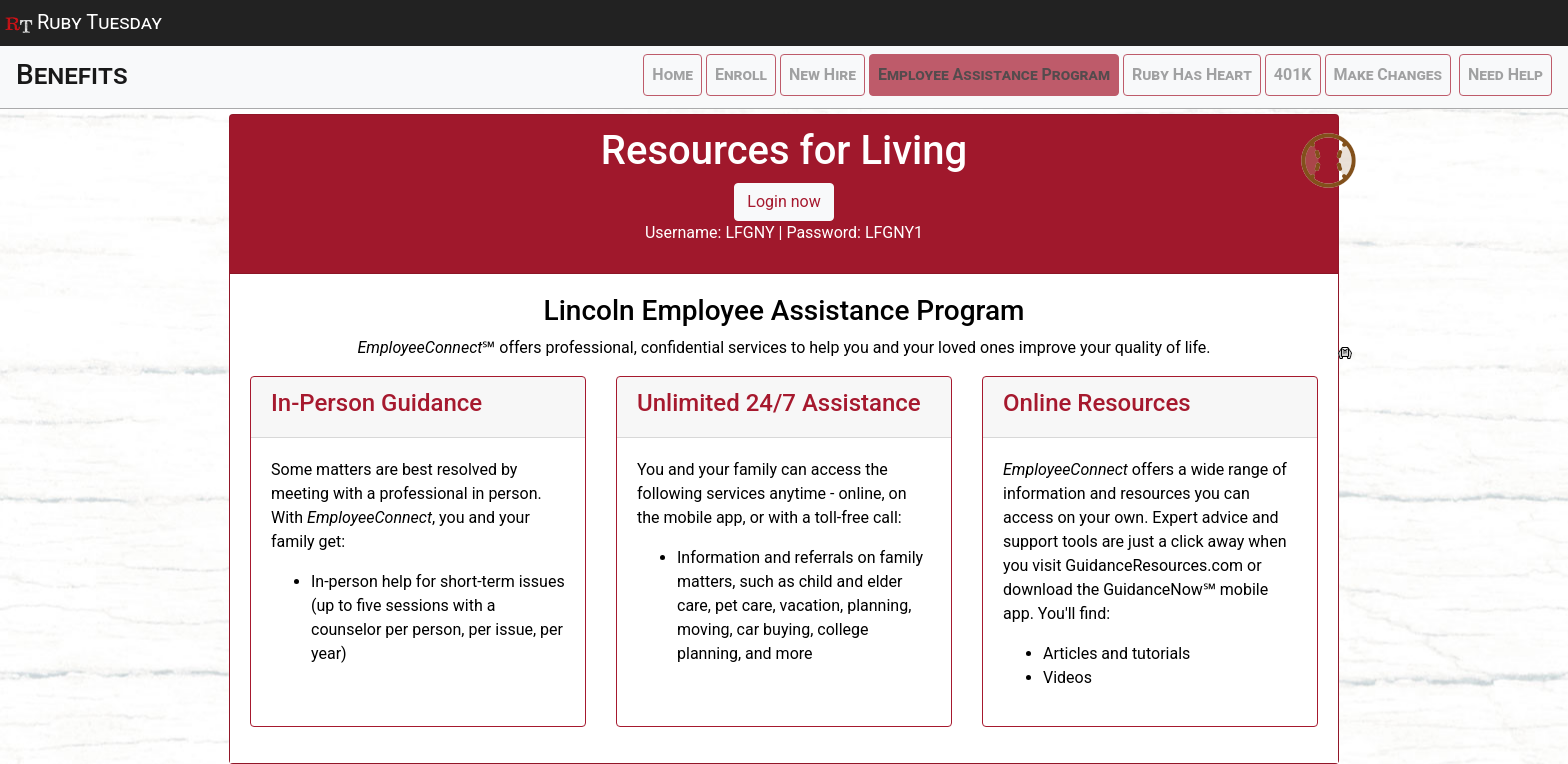 The width and height of the screenshot is (1568, 764). What do you see at coordinates (1345, 353) in the screenshot?
I see `browse clothing or apparel items` at bounding box center [1345, 353].